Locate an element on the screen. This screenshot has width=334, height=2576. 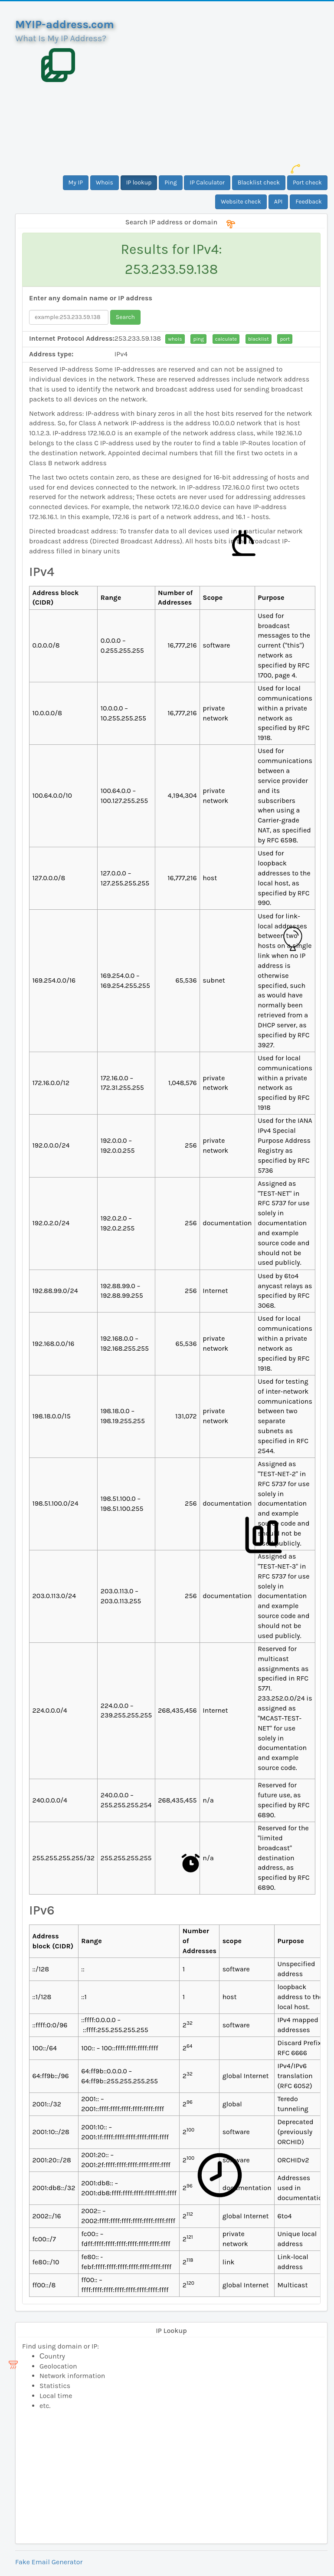
set or manage alarms is located at coordinates (190, 1863).